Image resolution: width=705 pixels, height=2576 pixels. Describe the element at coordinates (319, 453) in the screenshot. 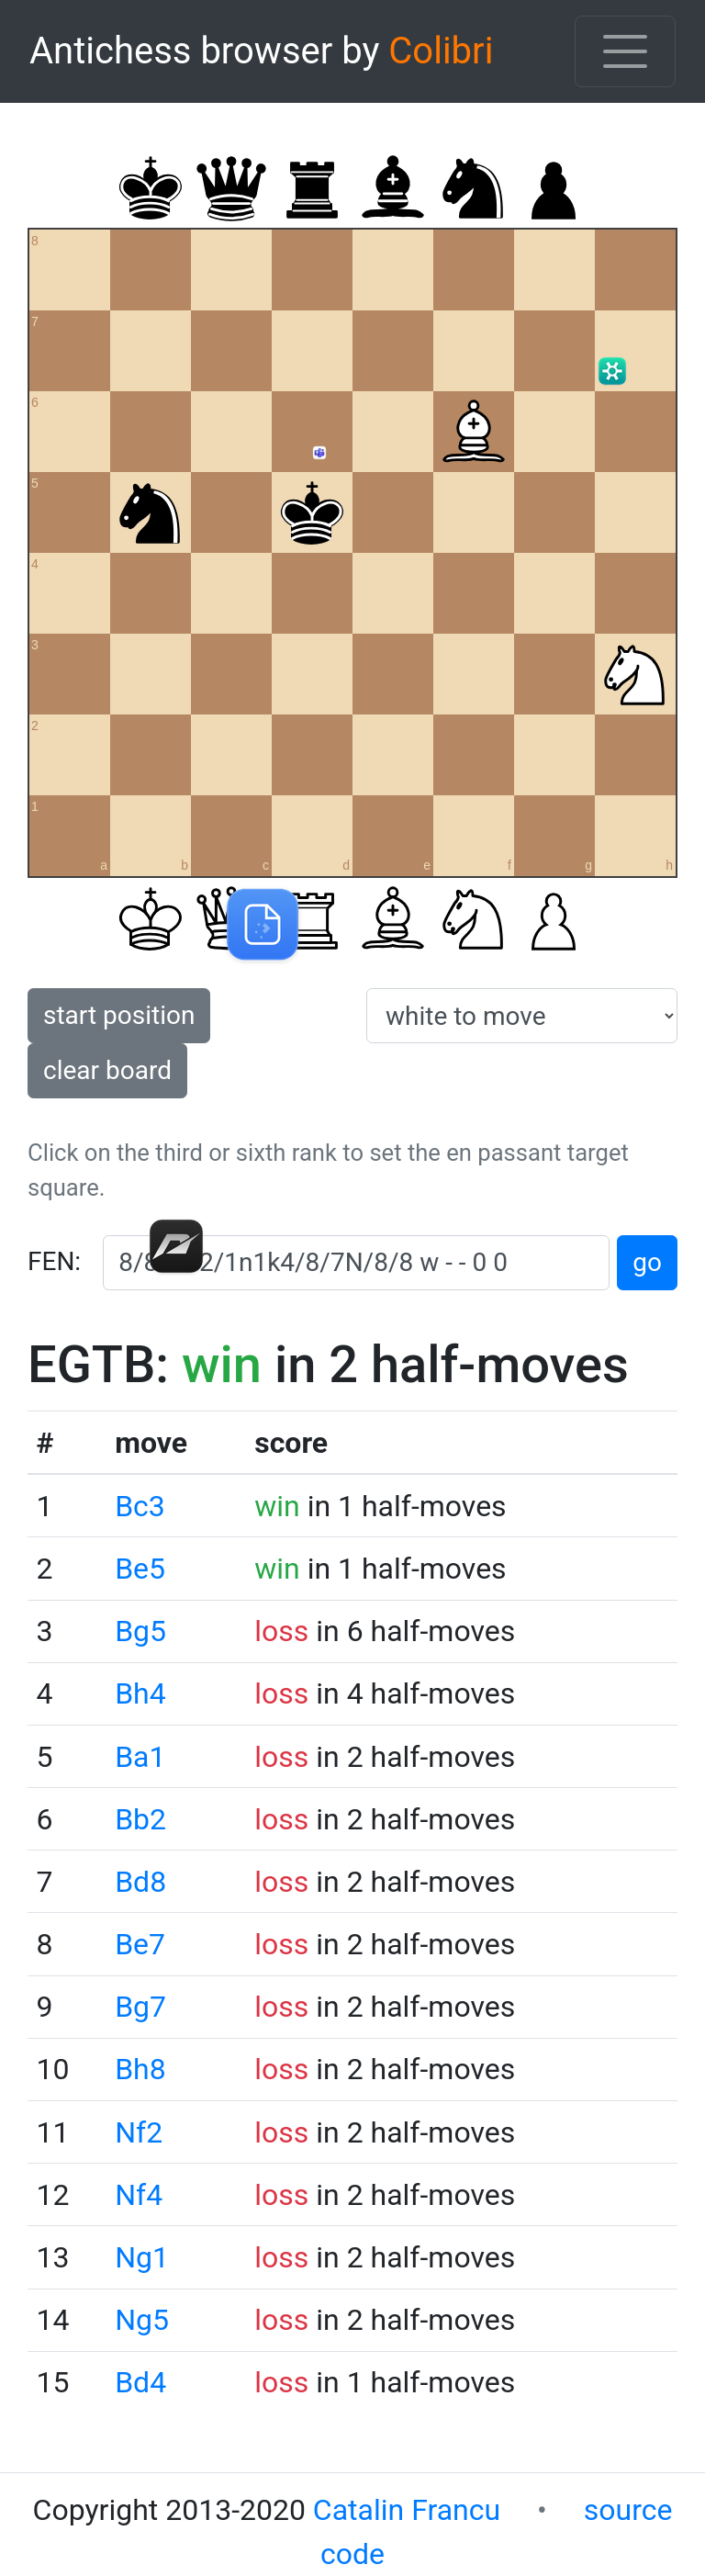

I see `open microsoft teams for linux` at that location.